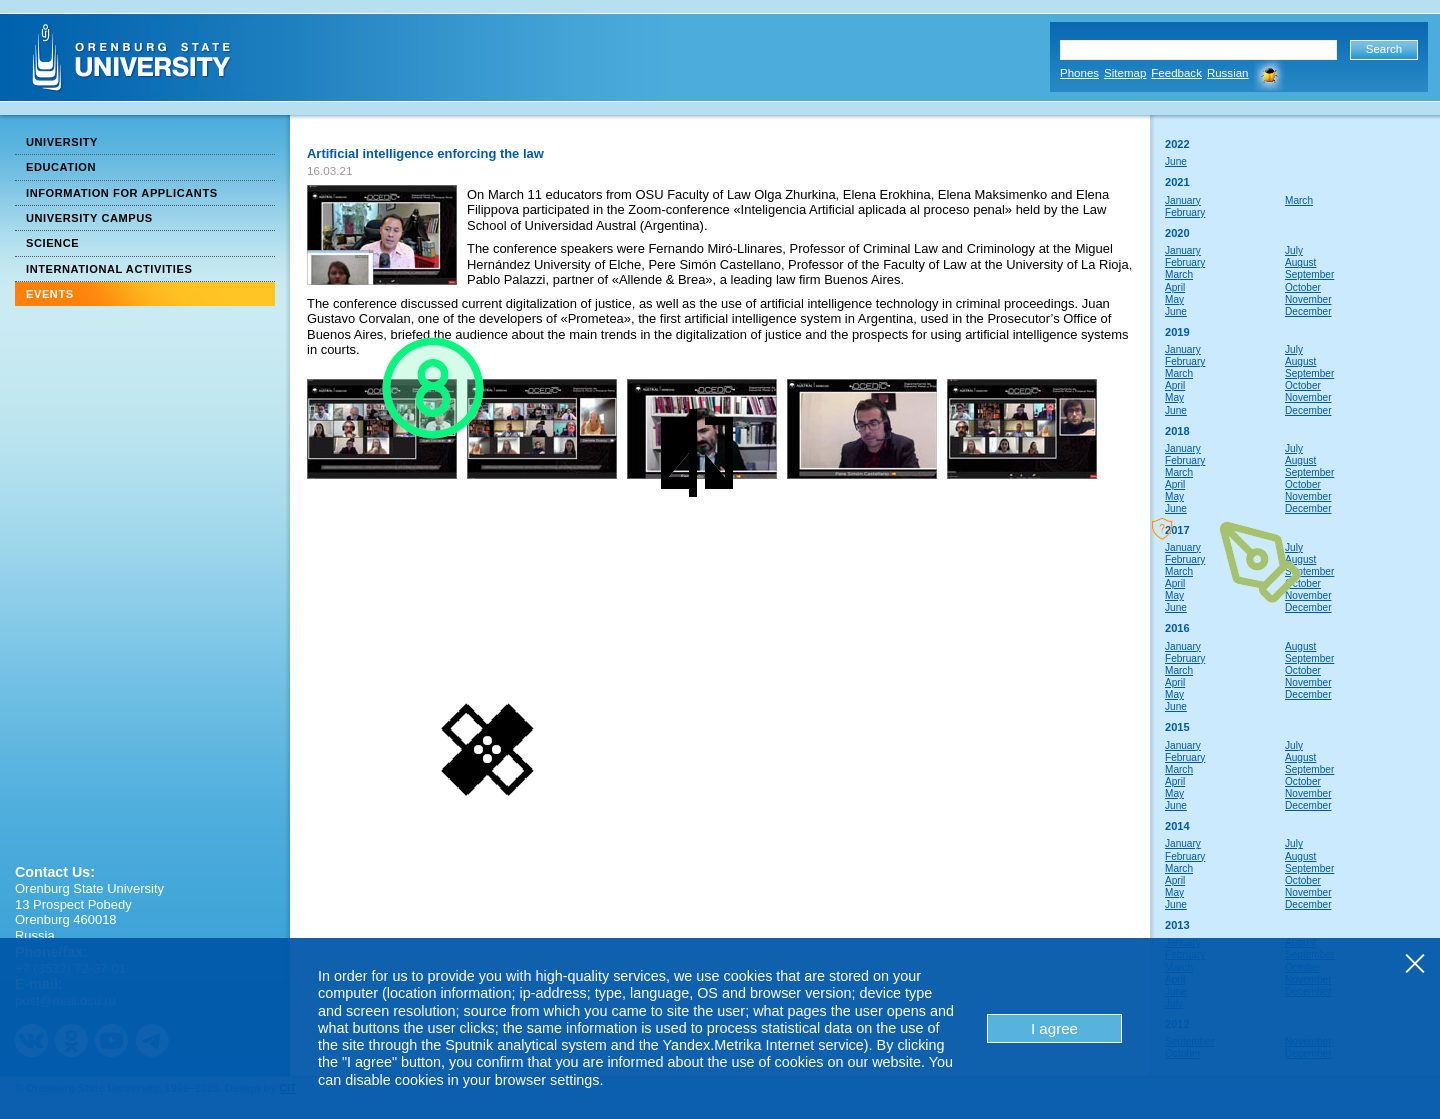 This screenshot has height=1119, width=1440. What do you see at coordinates (433, 388) in the screenshot?
I see `indicates item number eight in a list or sequence` at bounding box center [433, 388].